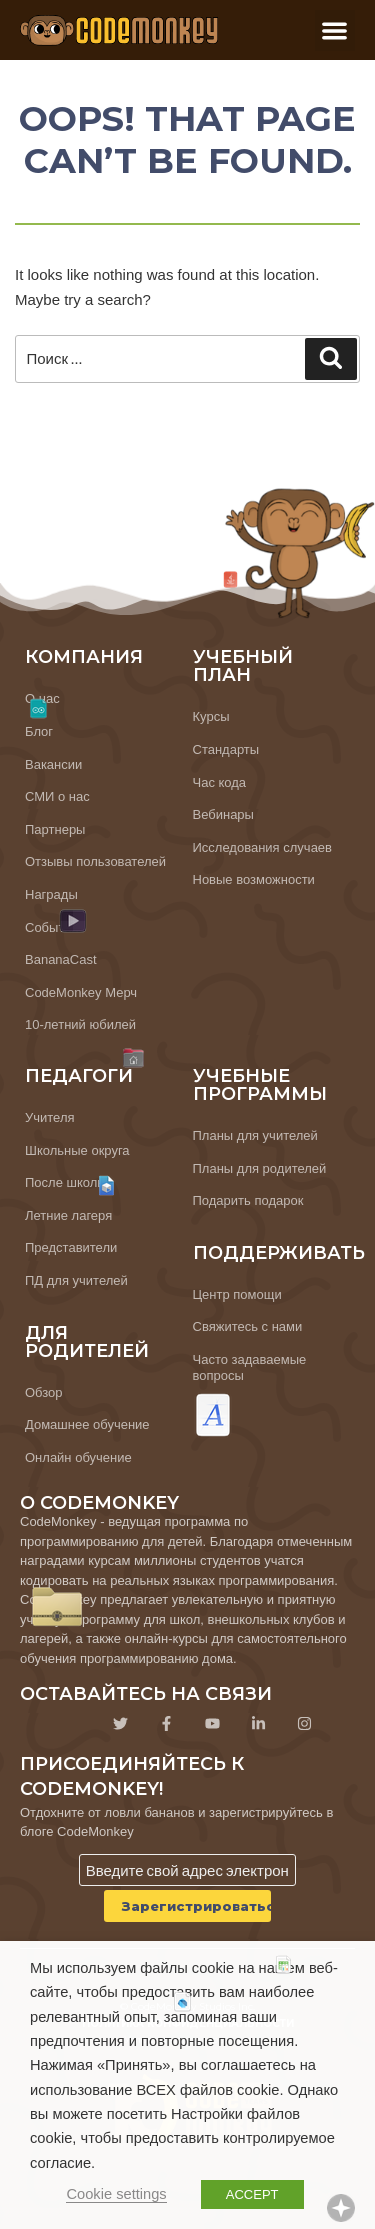 This screenshot has width=375, height=2229. I want to click on flatpak application reference file, so click(106, 1185).